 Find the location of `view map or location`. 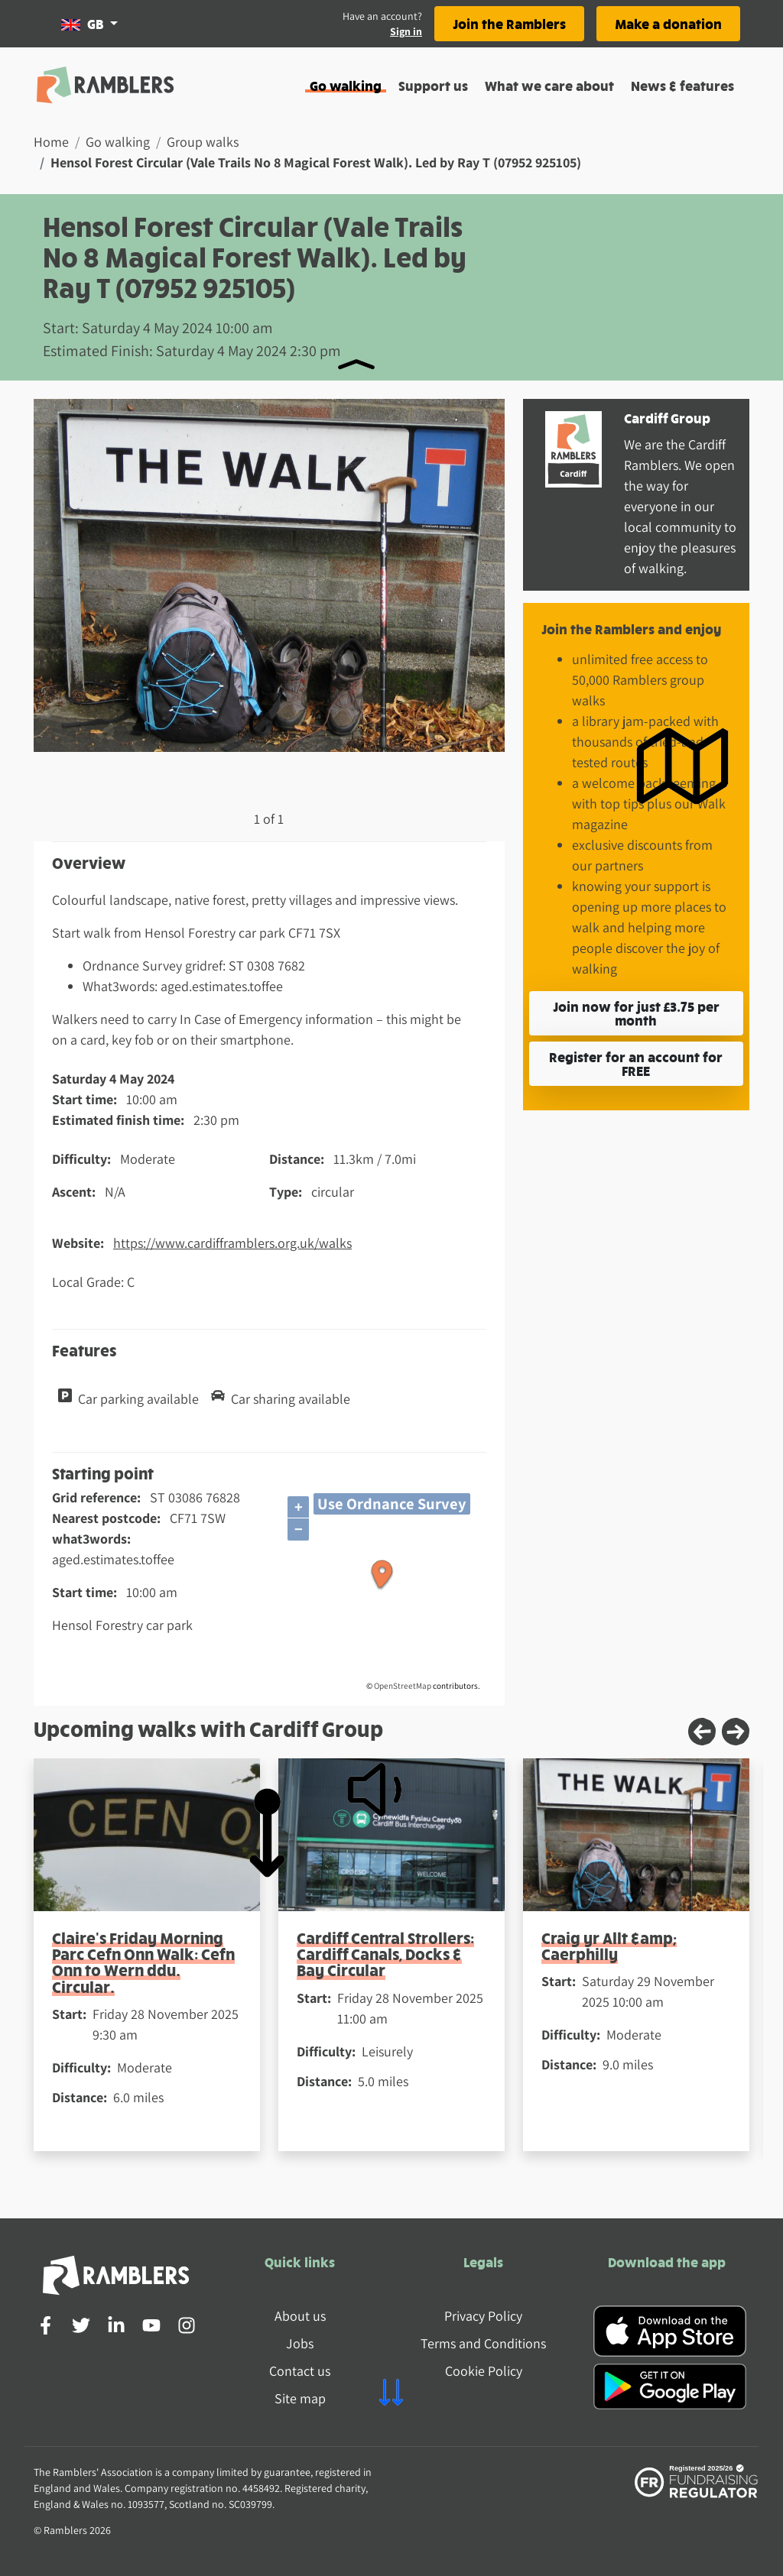

view map or location is located at coordinates (682, 766).